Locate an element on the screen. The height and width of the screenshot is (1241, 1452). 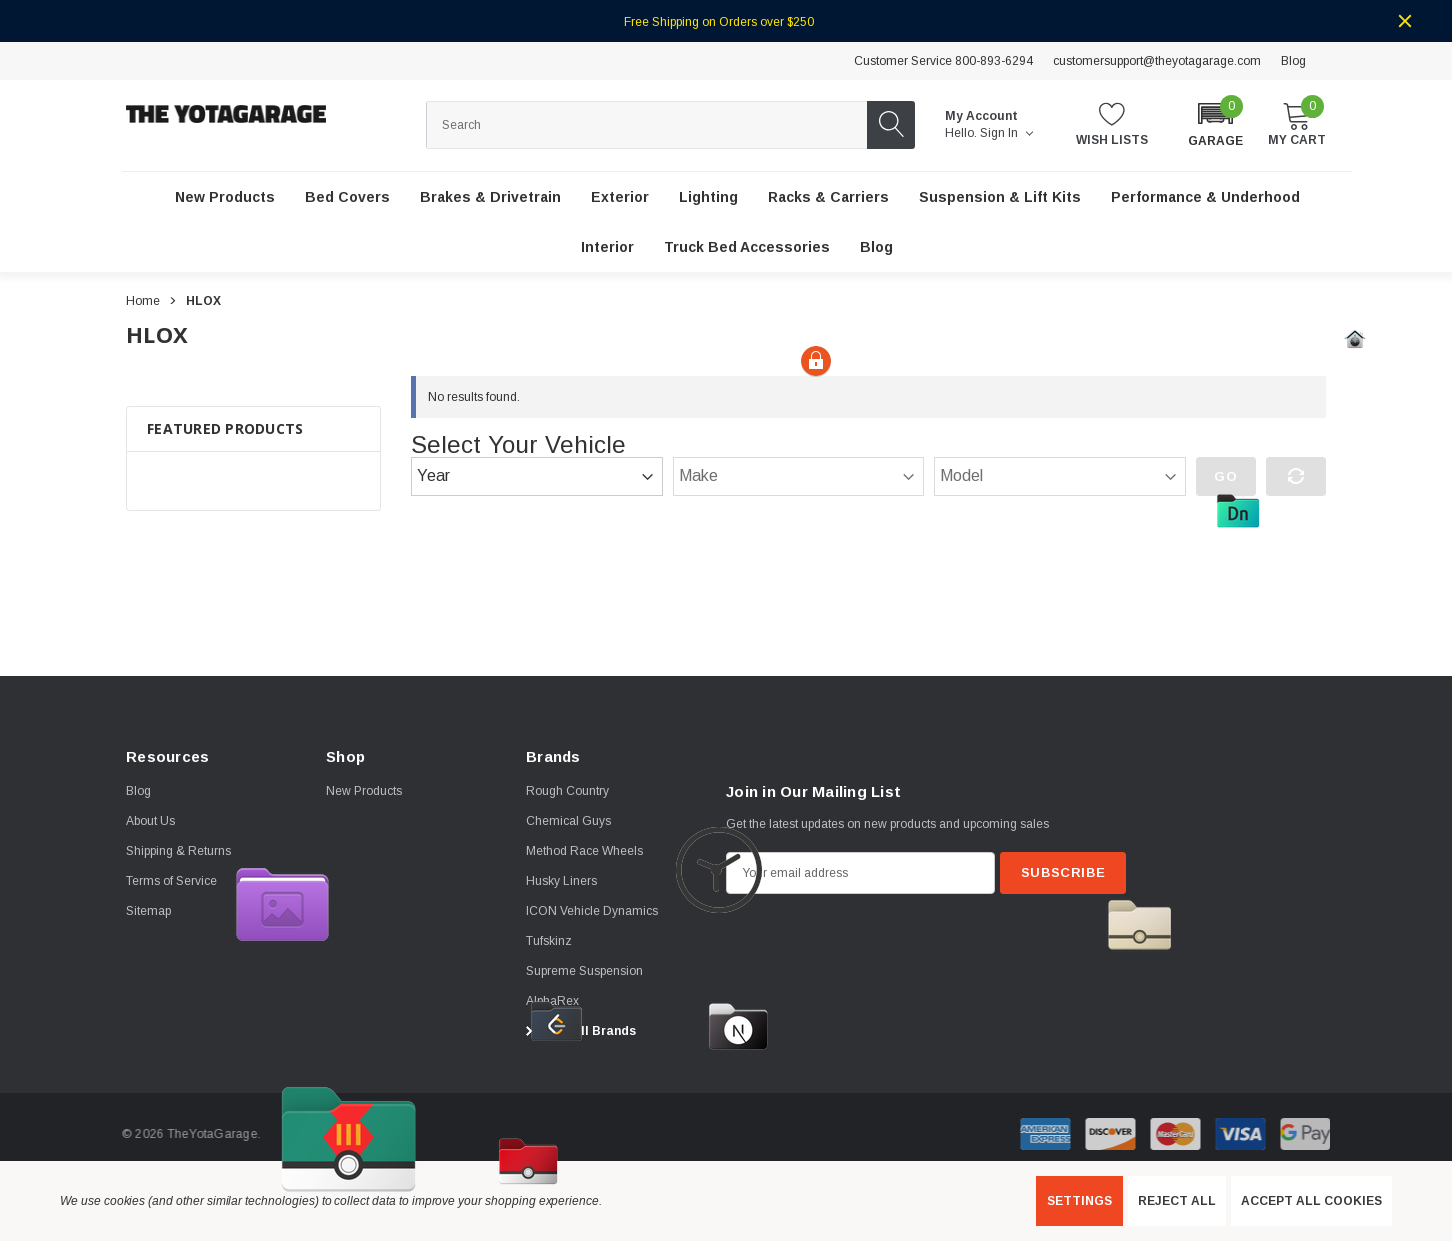
open next.js project folder is located at coordinates (738, 1028).